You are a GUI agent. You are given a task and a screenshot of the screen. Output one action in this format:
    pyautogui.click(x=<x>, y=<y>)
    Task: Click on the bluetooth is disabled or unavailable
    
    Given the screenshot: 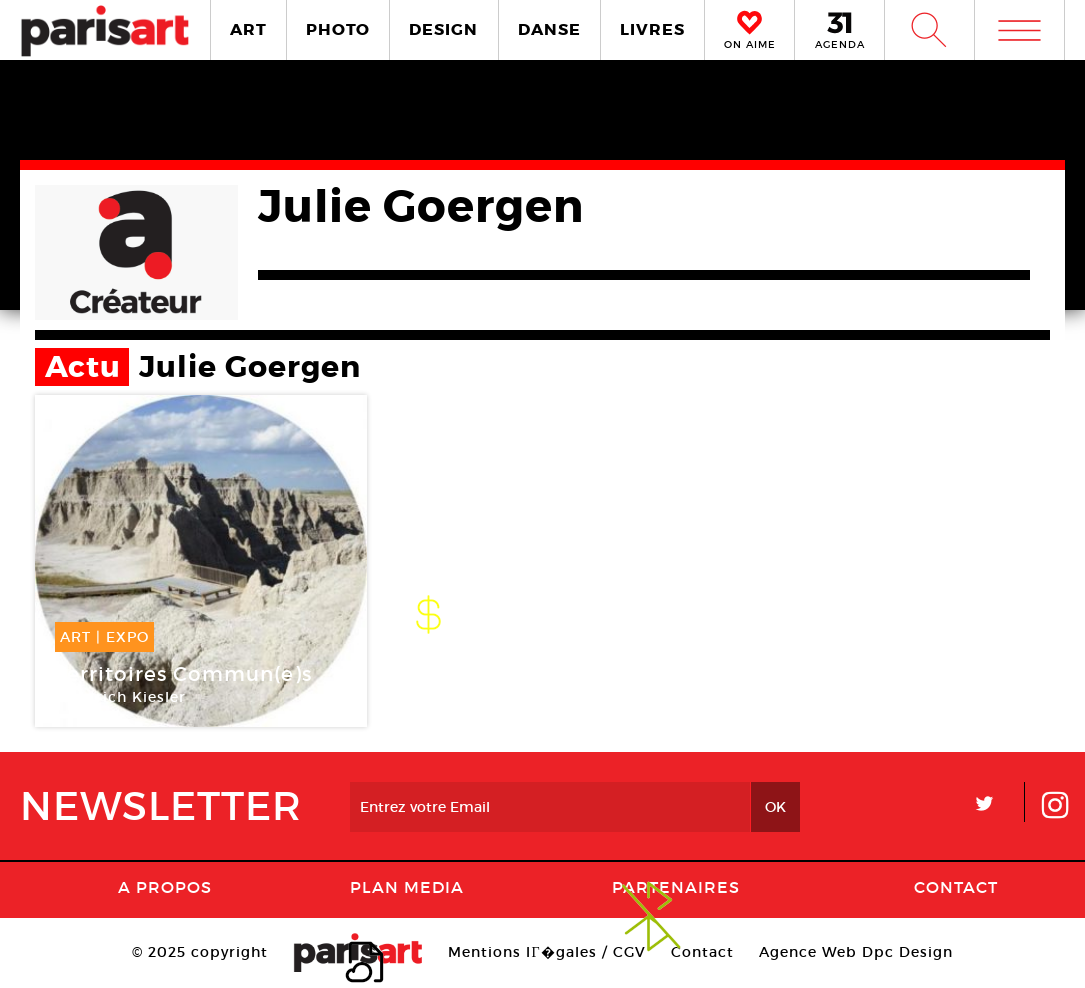 What is the action you would take?
    pyautogui.click(x=648, y=916)
    